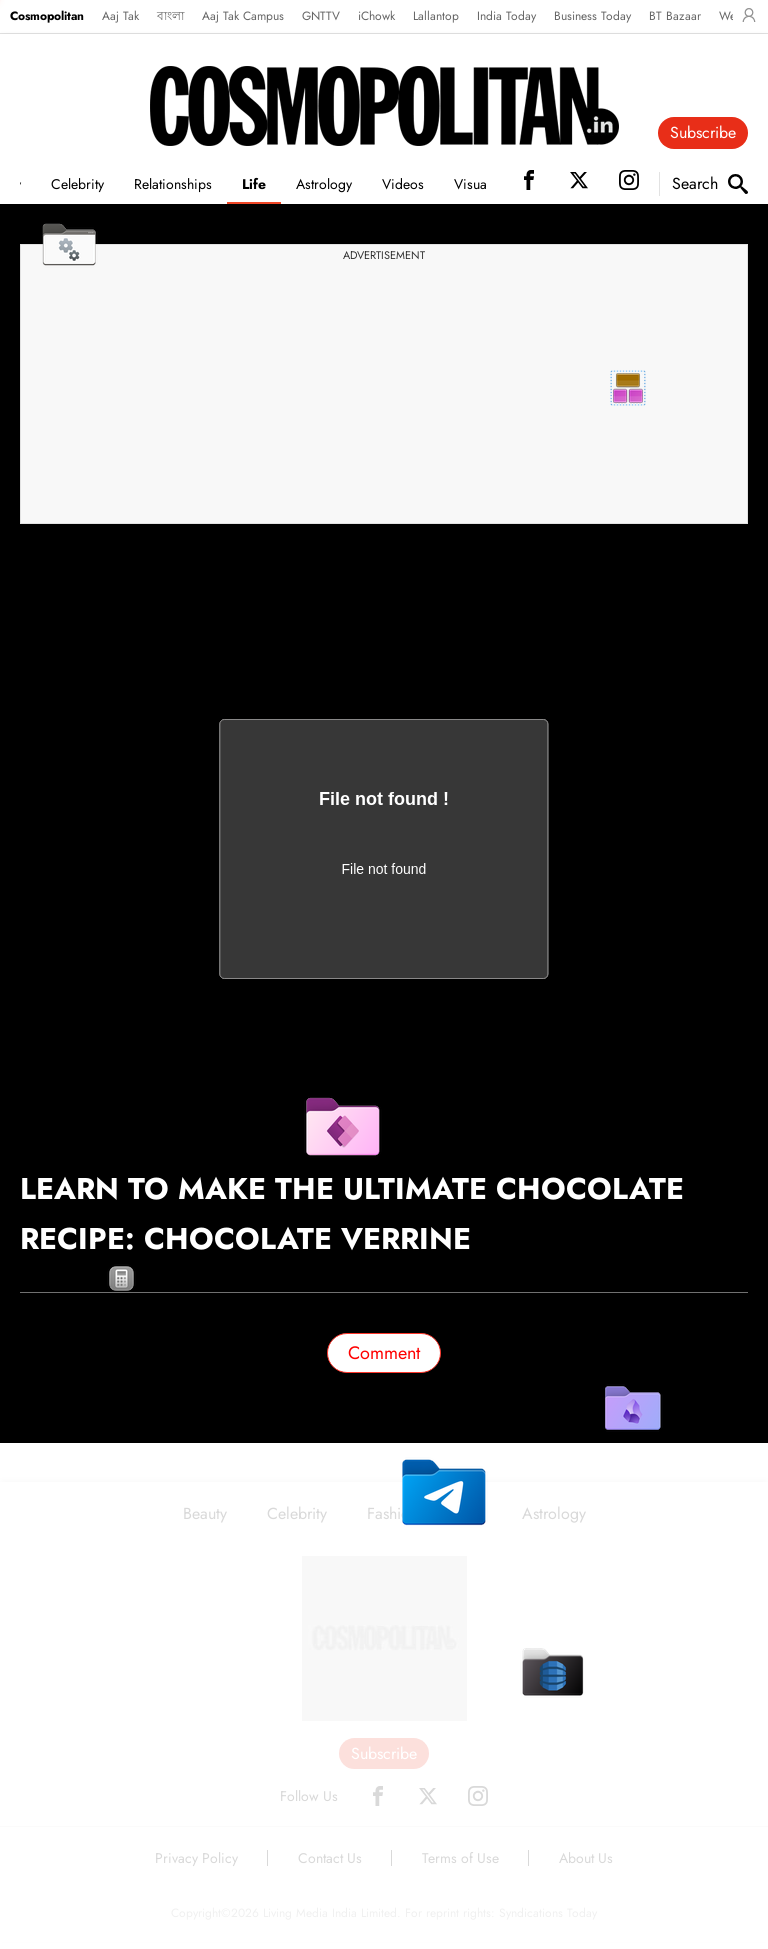  What do you see at coordinates (443, 1494) in the screenshot?
I see `open folder containing Telegram files` at bounding box center [443, 1494].